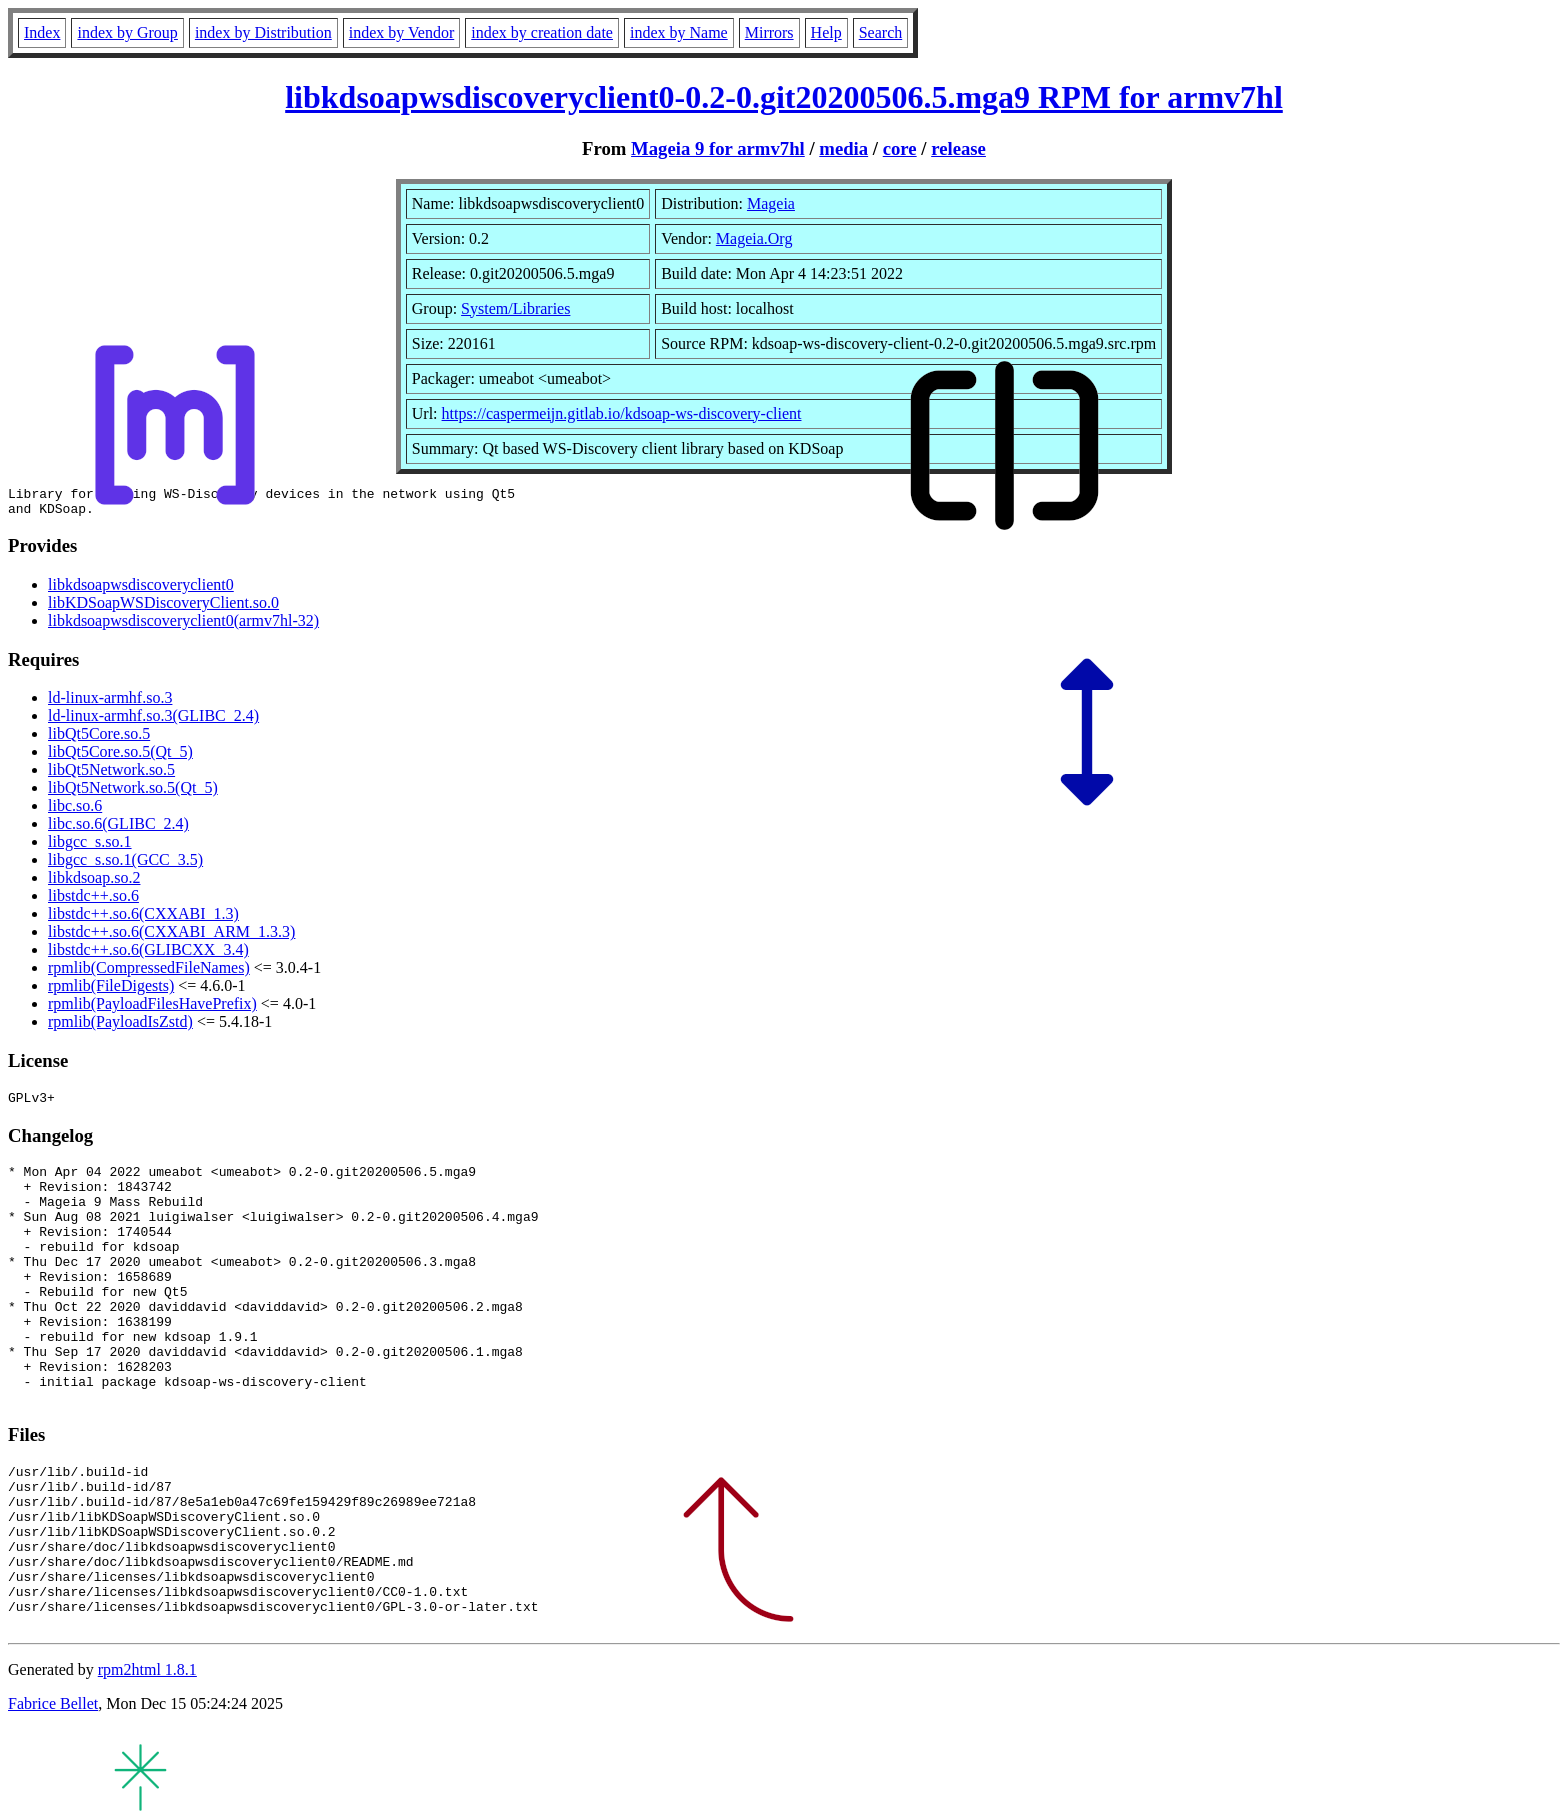 This screenshot has height=1819, width=1568. I want to click on split view horizontally, so click(1004, 445).